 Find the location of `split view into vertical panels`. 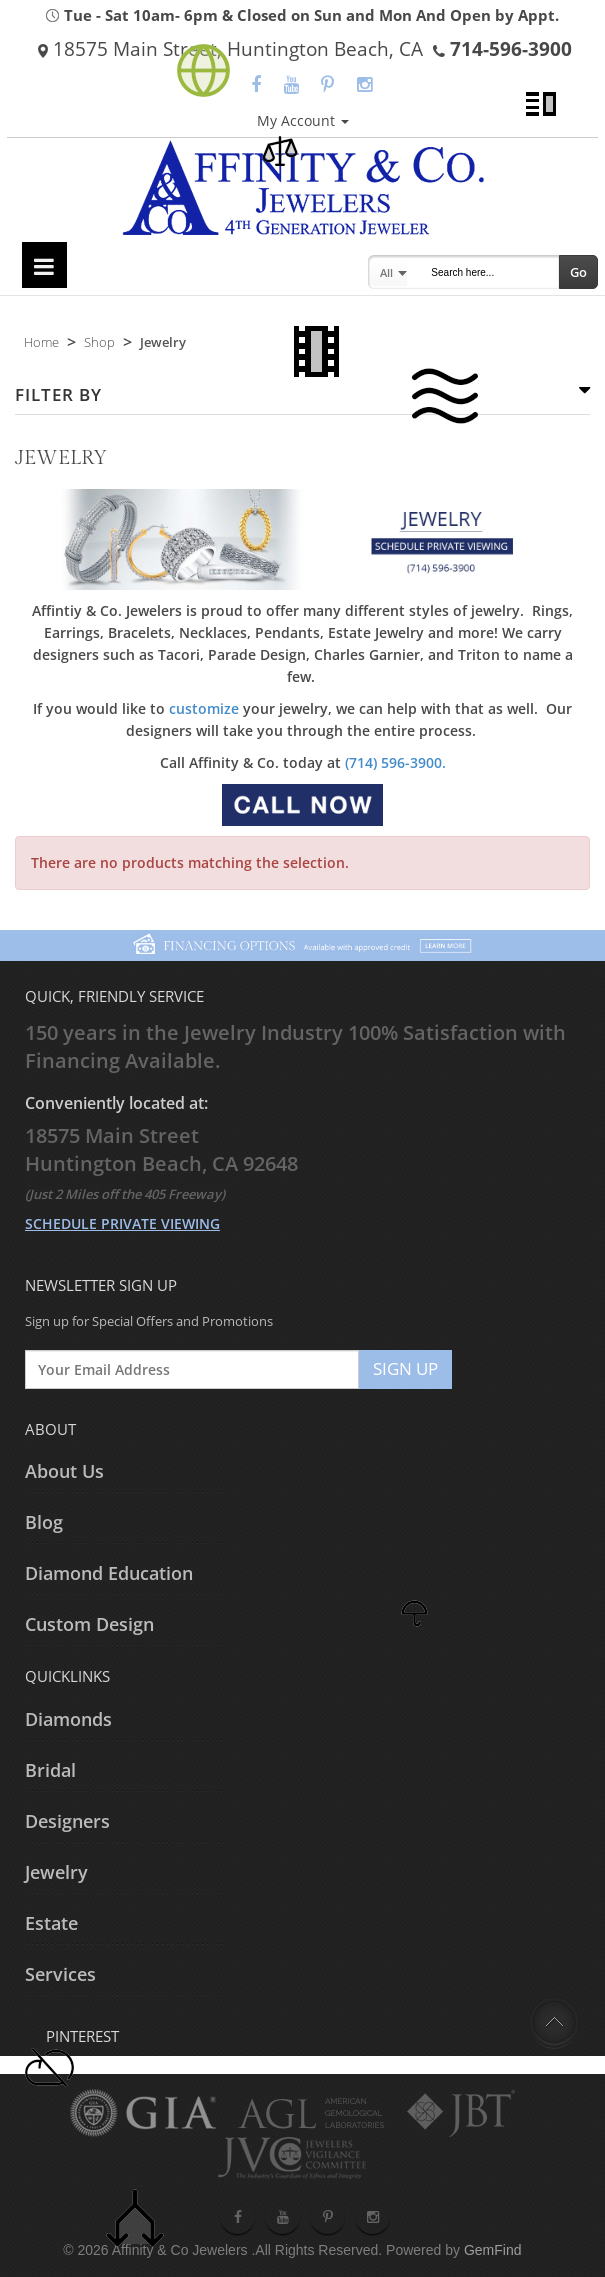

split view into vertical panels is located at coordinates (541, 104).